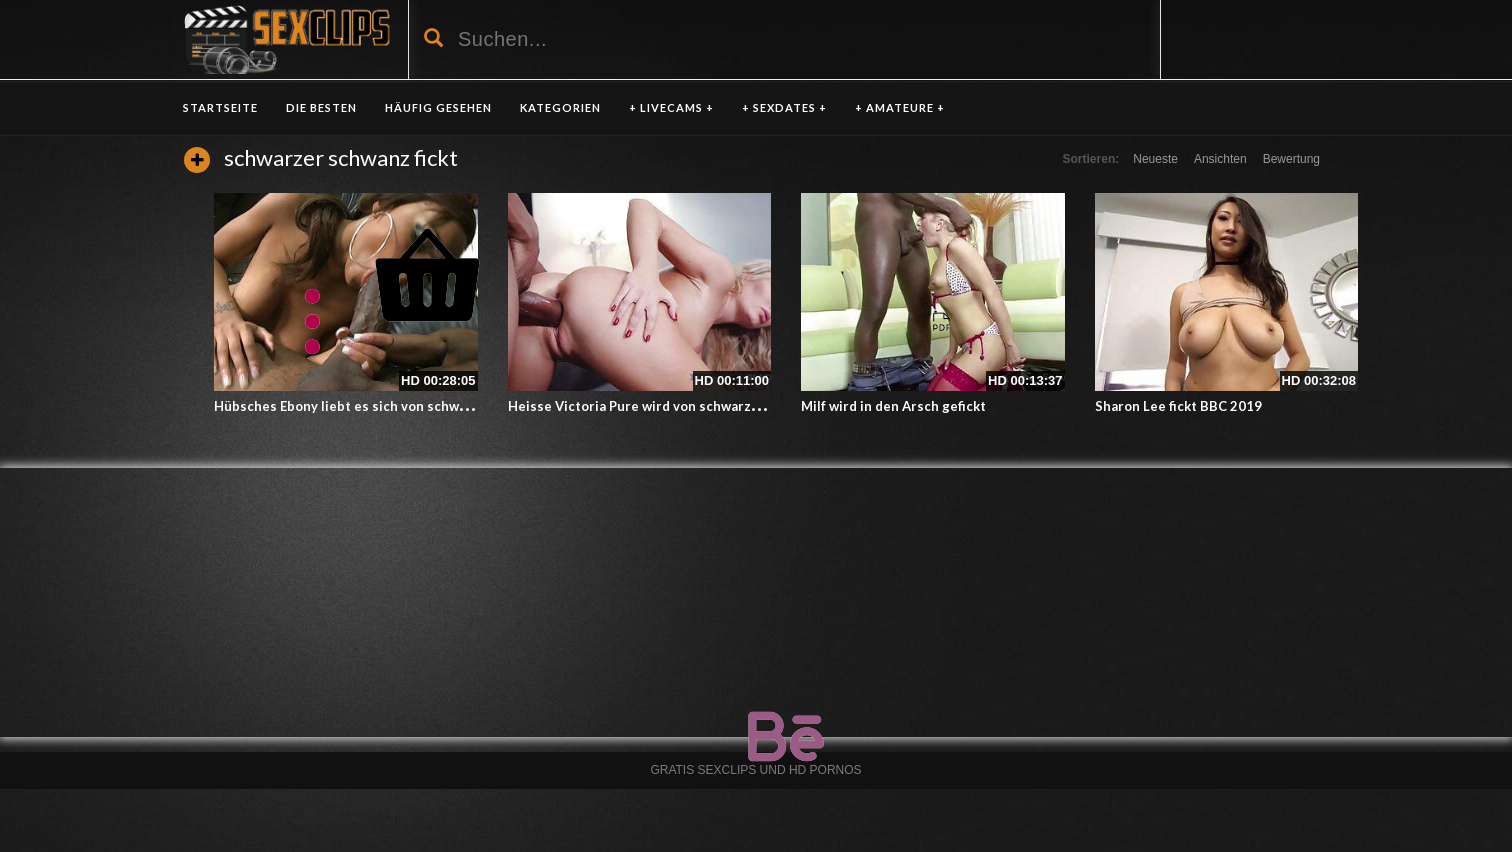 The image size is (1512, 852). I want to click on view your shopping basket, so click(427, 280).